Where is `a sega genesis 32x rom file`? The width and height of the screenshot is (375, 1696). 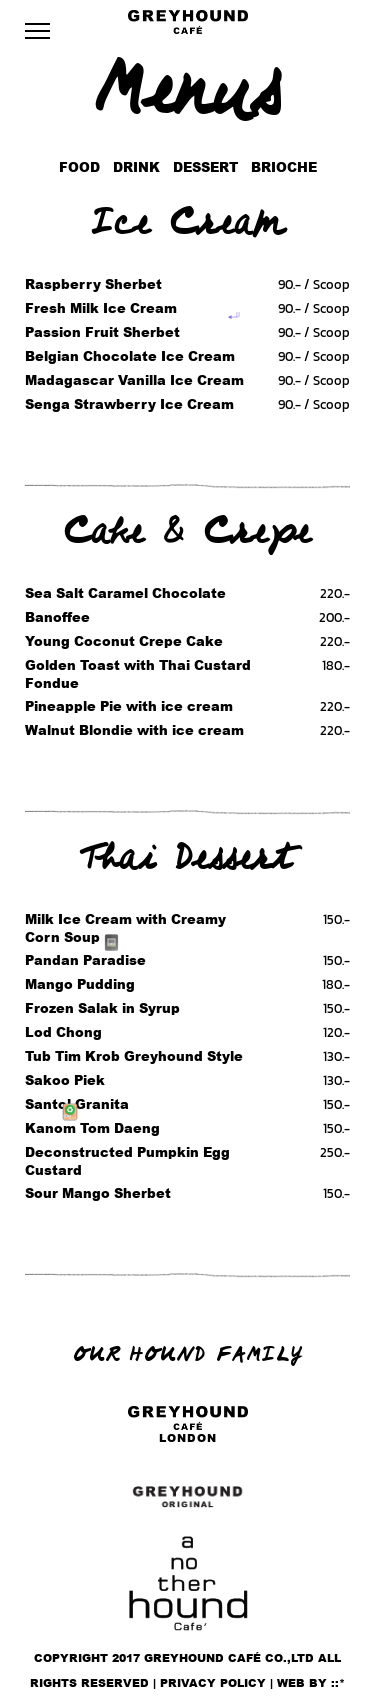
a sega genesis 32x rom file is located at coordinates (111, 942).